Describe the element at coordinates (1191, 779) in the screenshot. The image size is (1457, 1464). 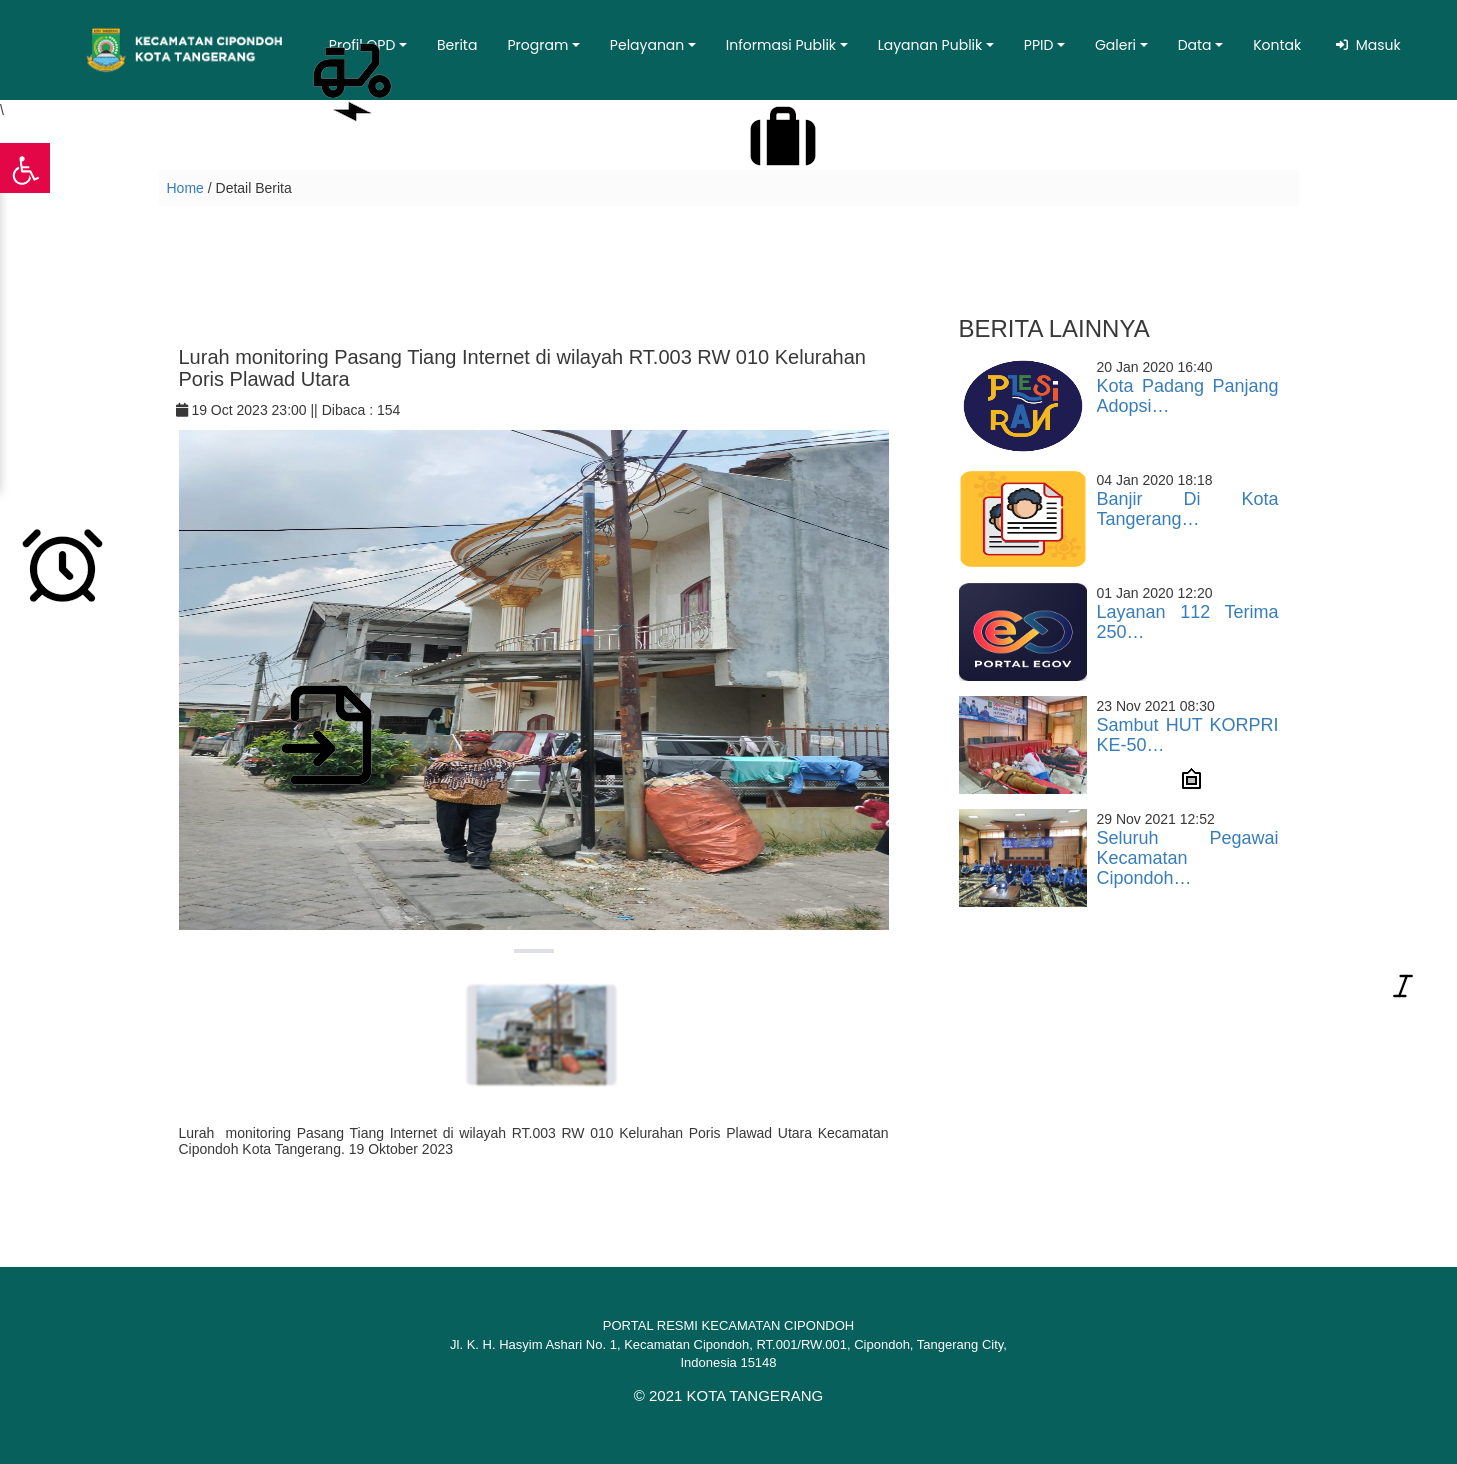
I see `add a frame or border to an image` at that location.